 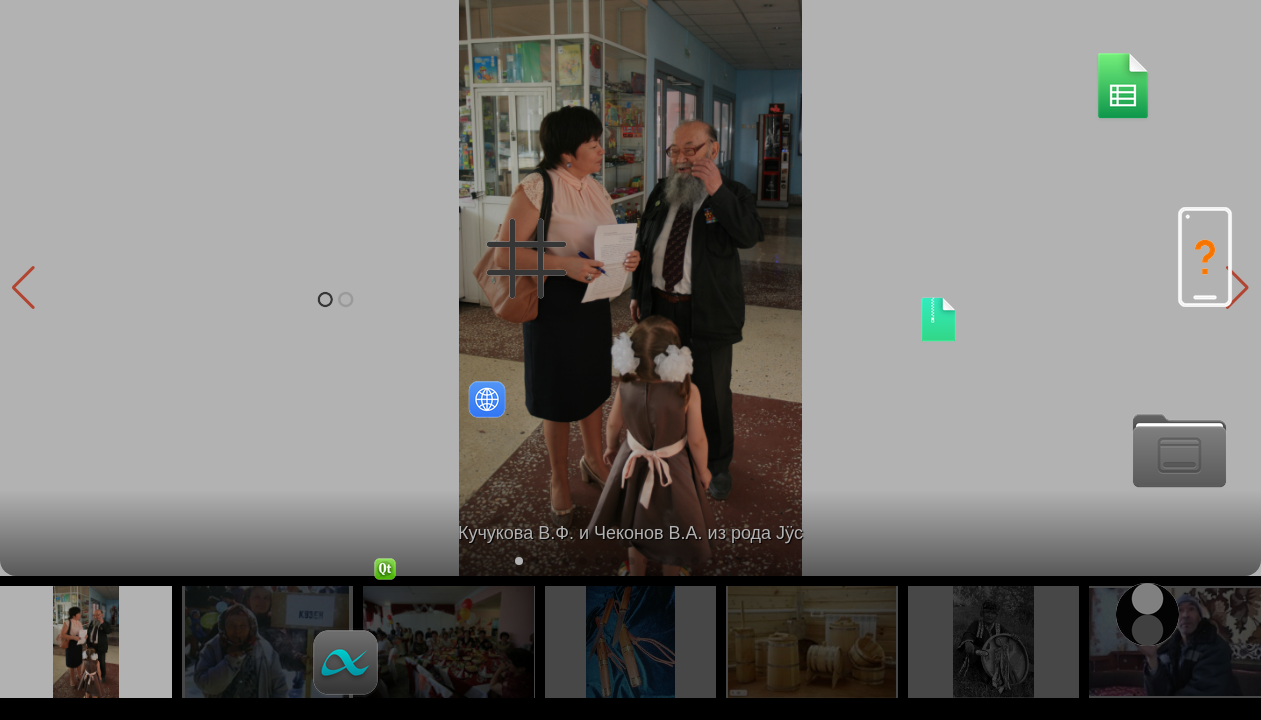 What do you see at coordinates (335, 299) in the screenshot?
I see `connect your flickr account` at bounding box center [335, 299].